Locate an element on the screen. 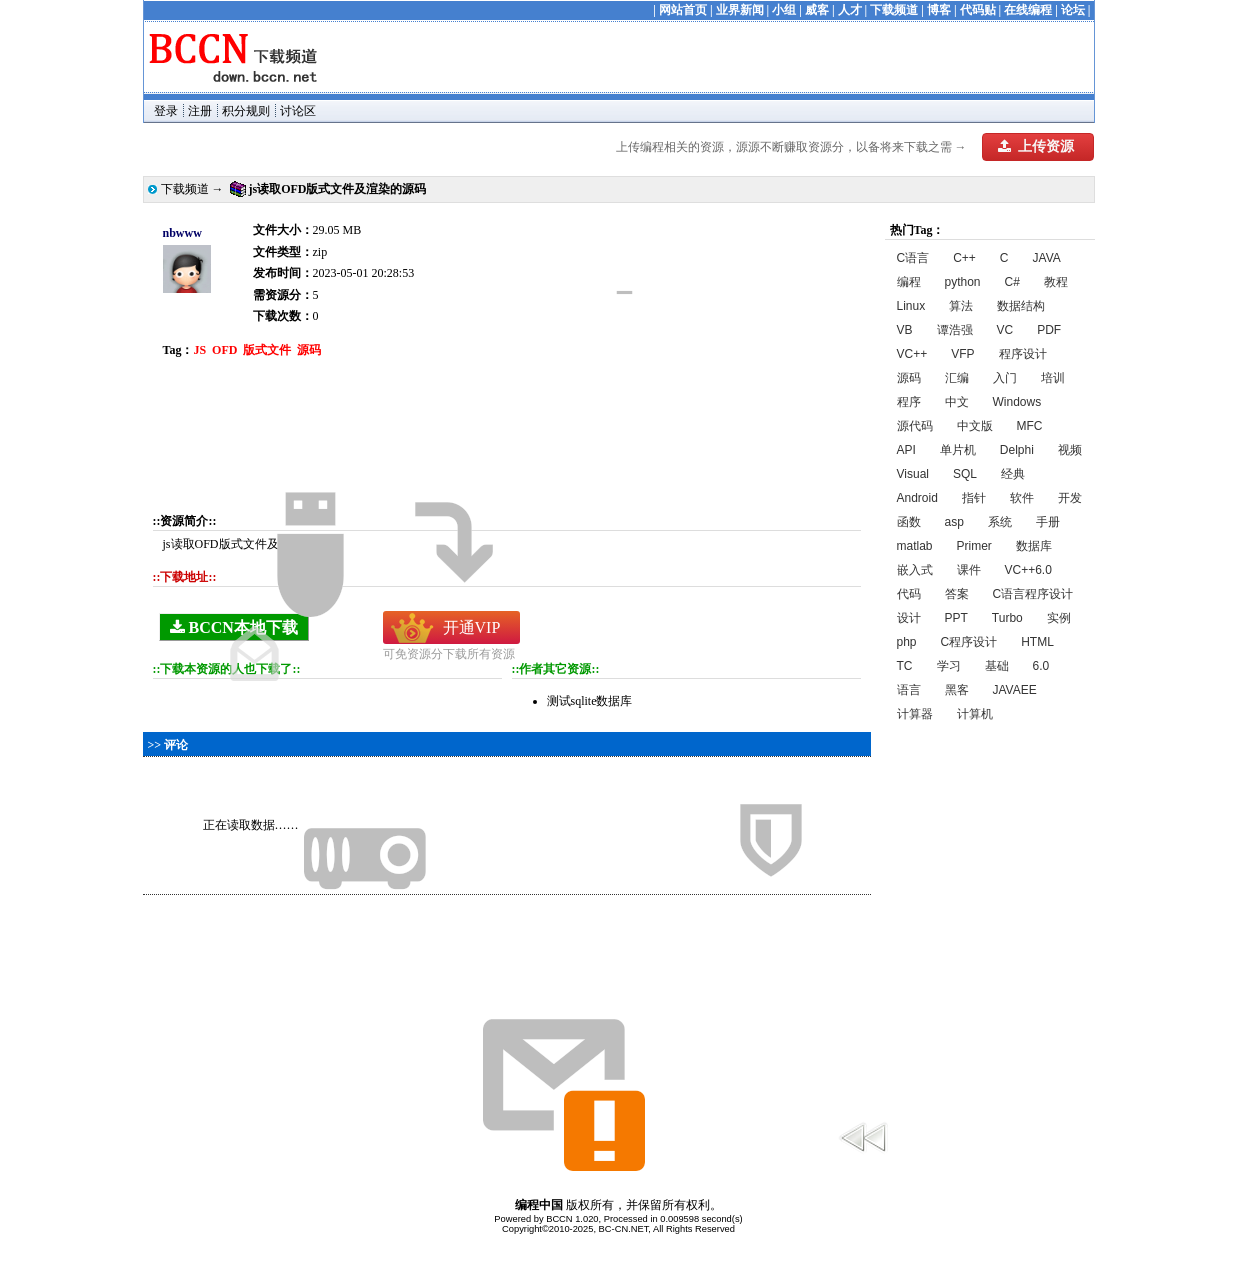 The height and width of the screenshot is (1274, 1237). indicates medium security level is located at coordinates (771, 840).